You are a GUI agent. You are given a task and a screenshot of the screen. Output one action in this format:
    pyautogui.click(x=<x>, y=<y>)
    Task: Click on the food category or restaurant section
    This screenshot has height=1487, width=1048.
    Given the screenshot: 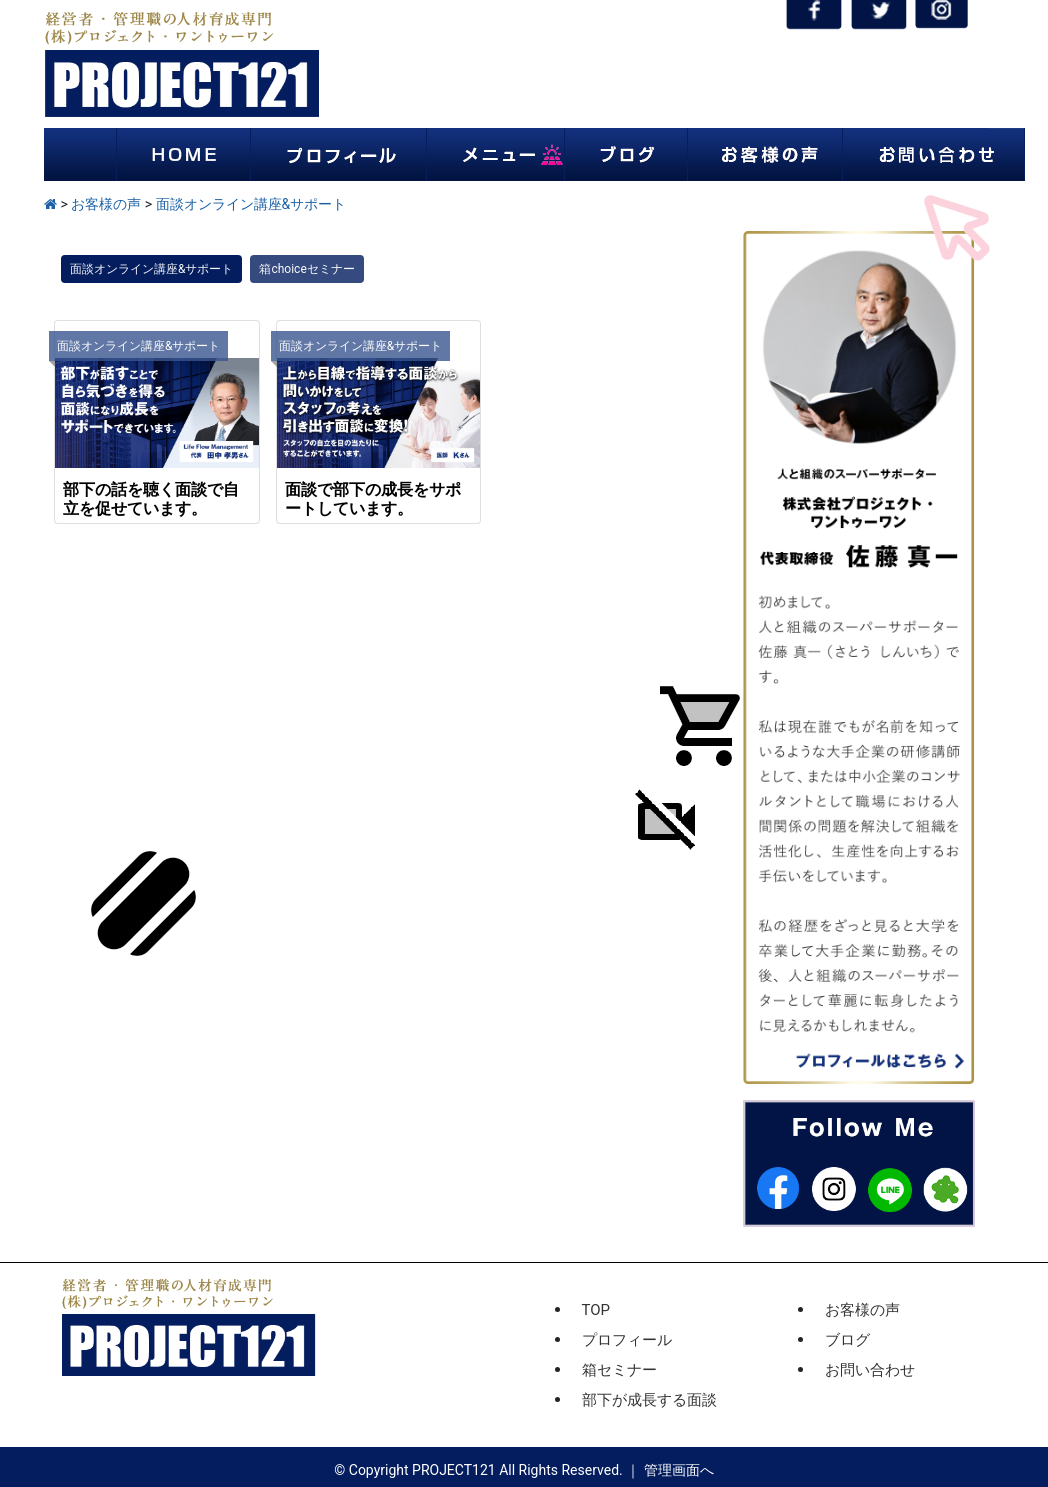 What is the action you would take?
    pyautogui.click(x=143, y=903)
    